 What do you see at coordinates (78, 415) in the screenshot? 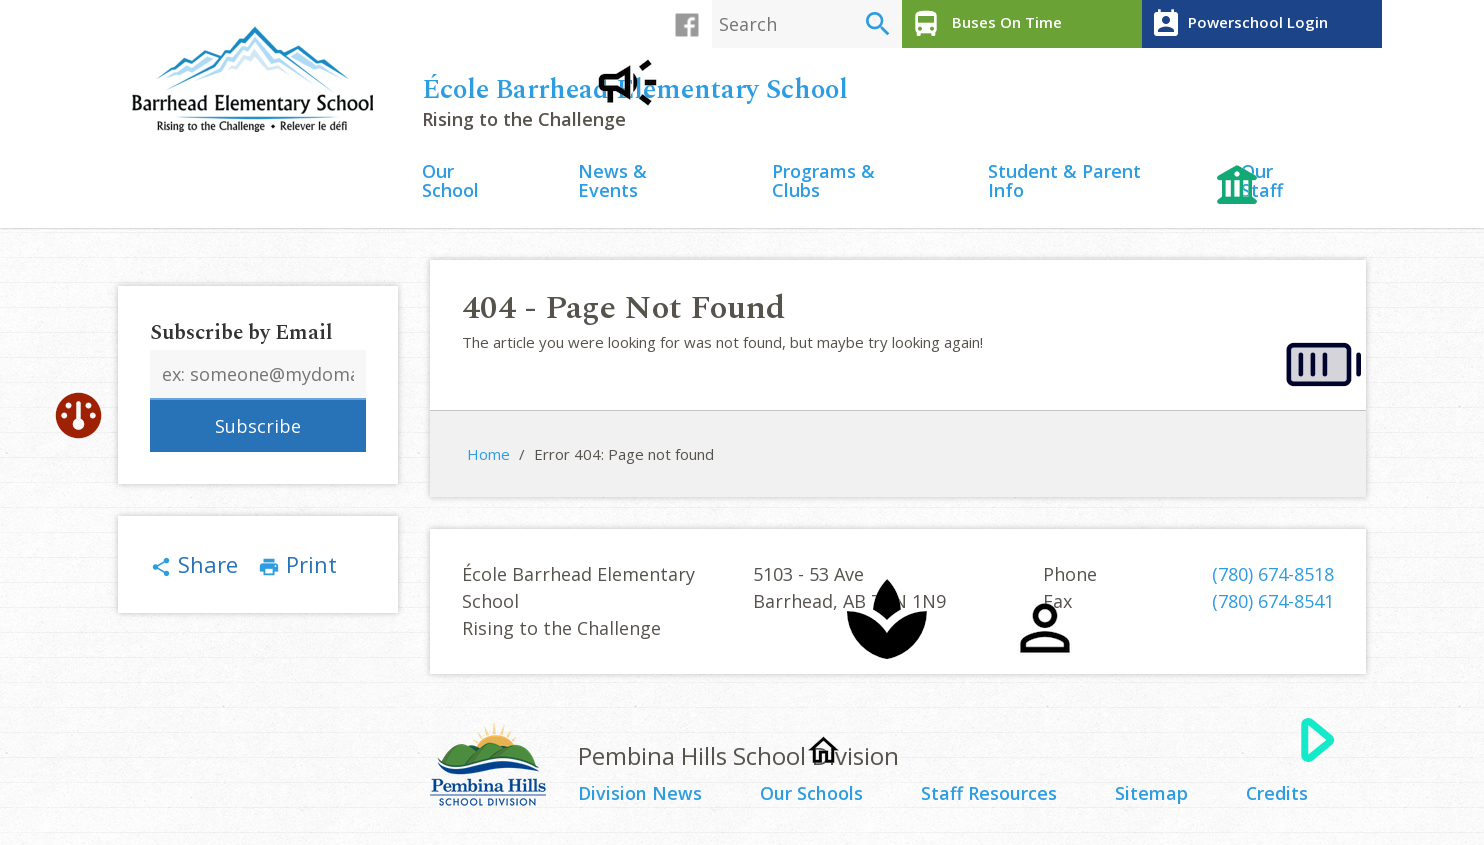
I see `view performance metrics or system speed` at bounding box center [78, 415].